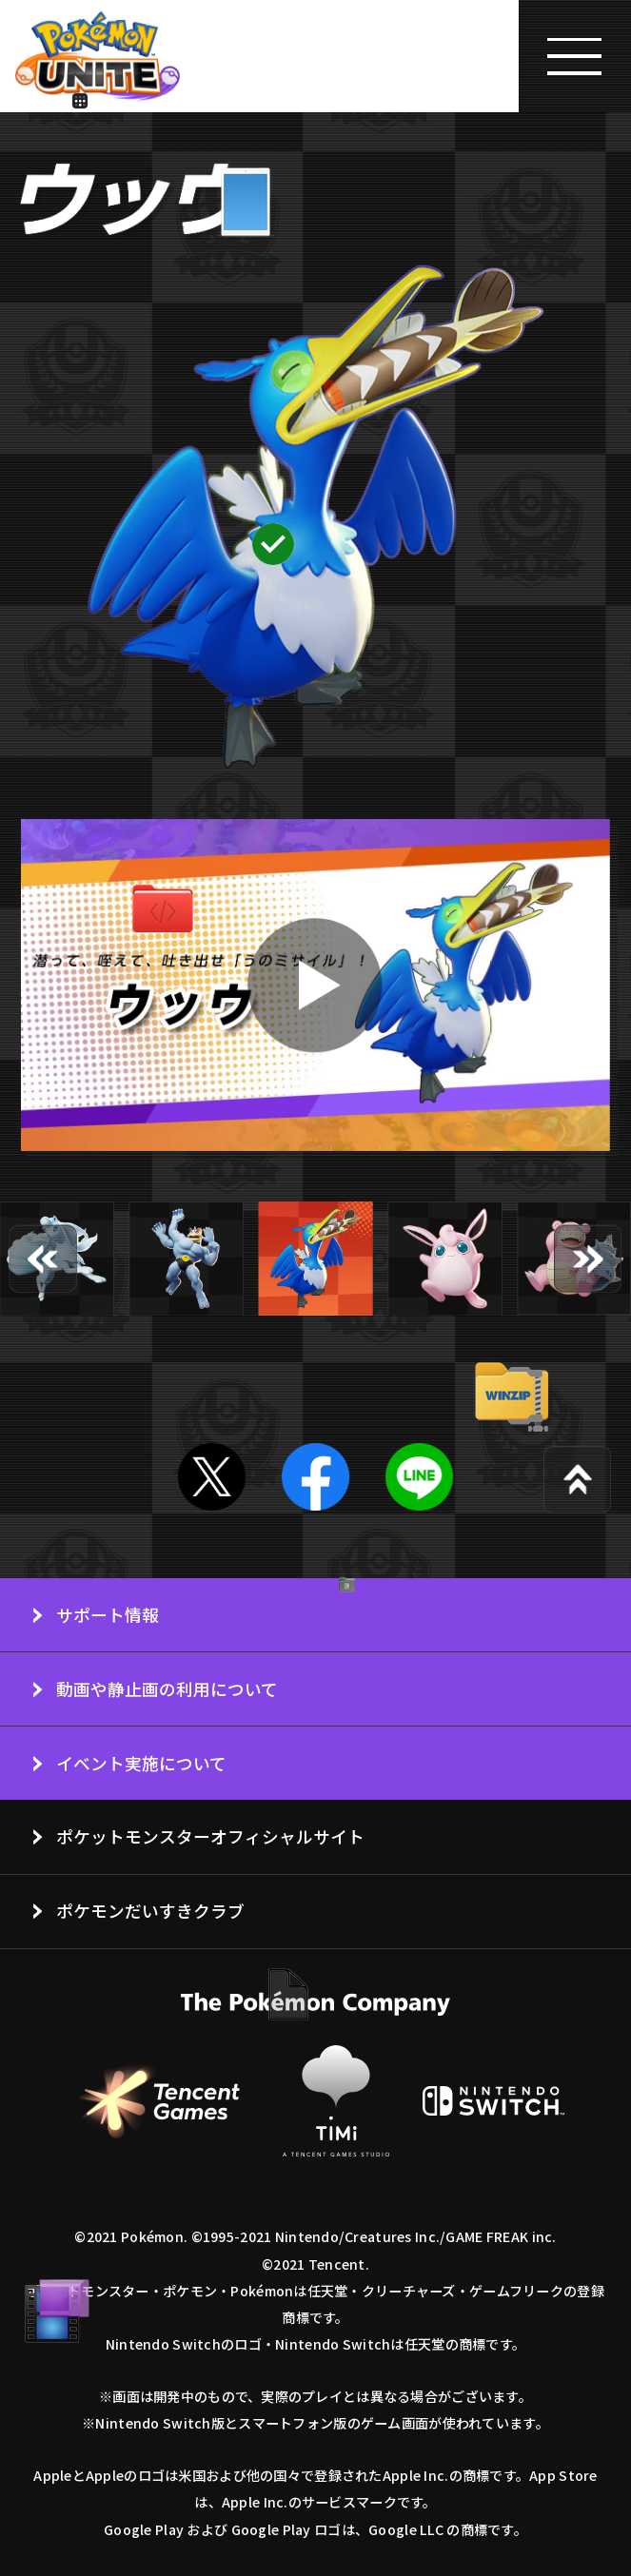 The image size is (631, 2576). What do you see at coordinates (246, 202) in the screenshot?
I see `indicates a connected iPad Air device` at bounding box center [246, 202].